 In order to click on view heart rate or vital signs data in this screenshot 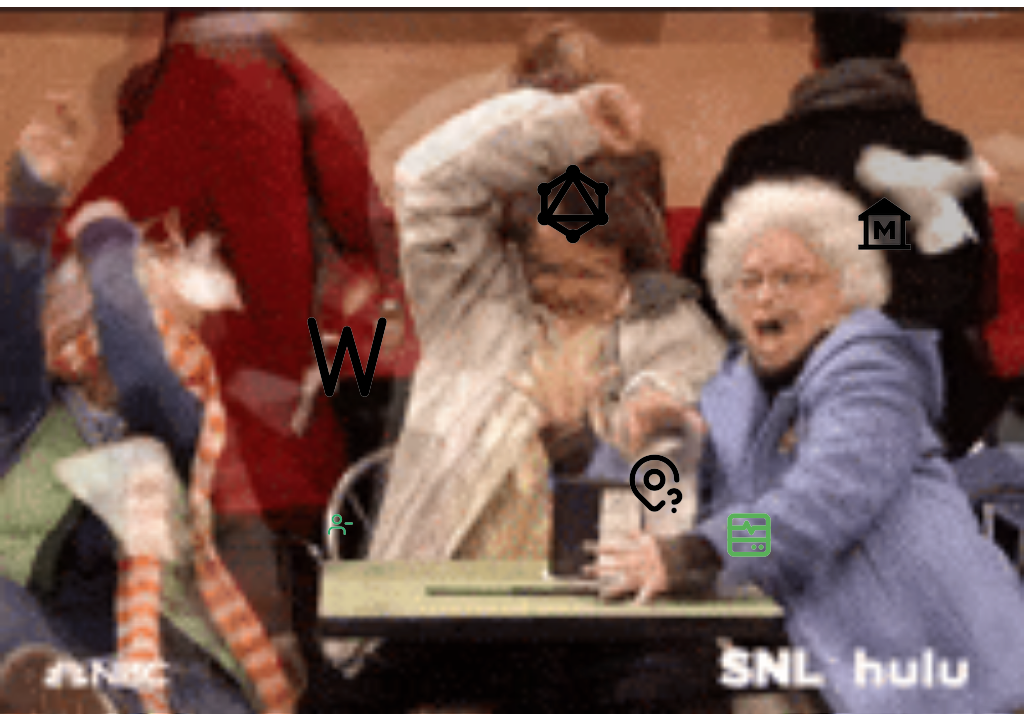, I will do `click(749, 535)`.